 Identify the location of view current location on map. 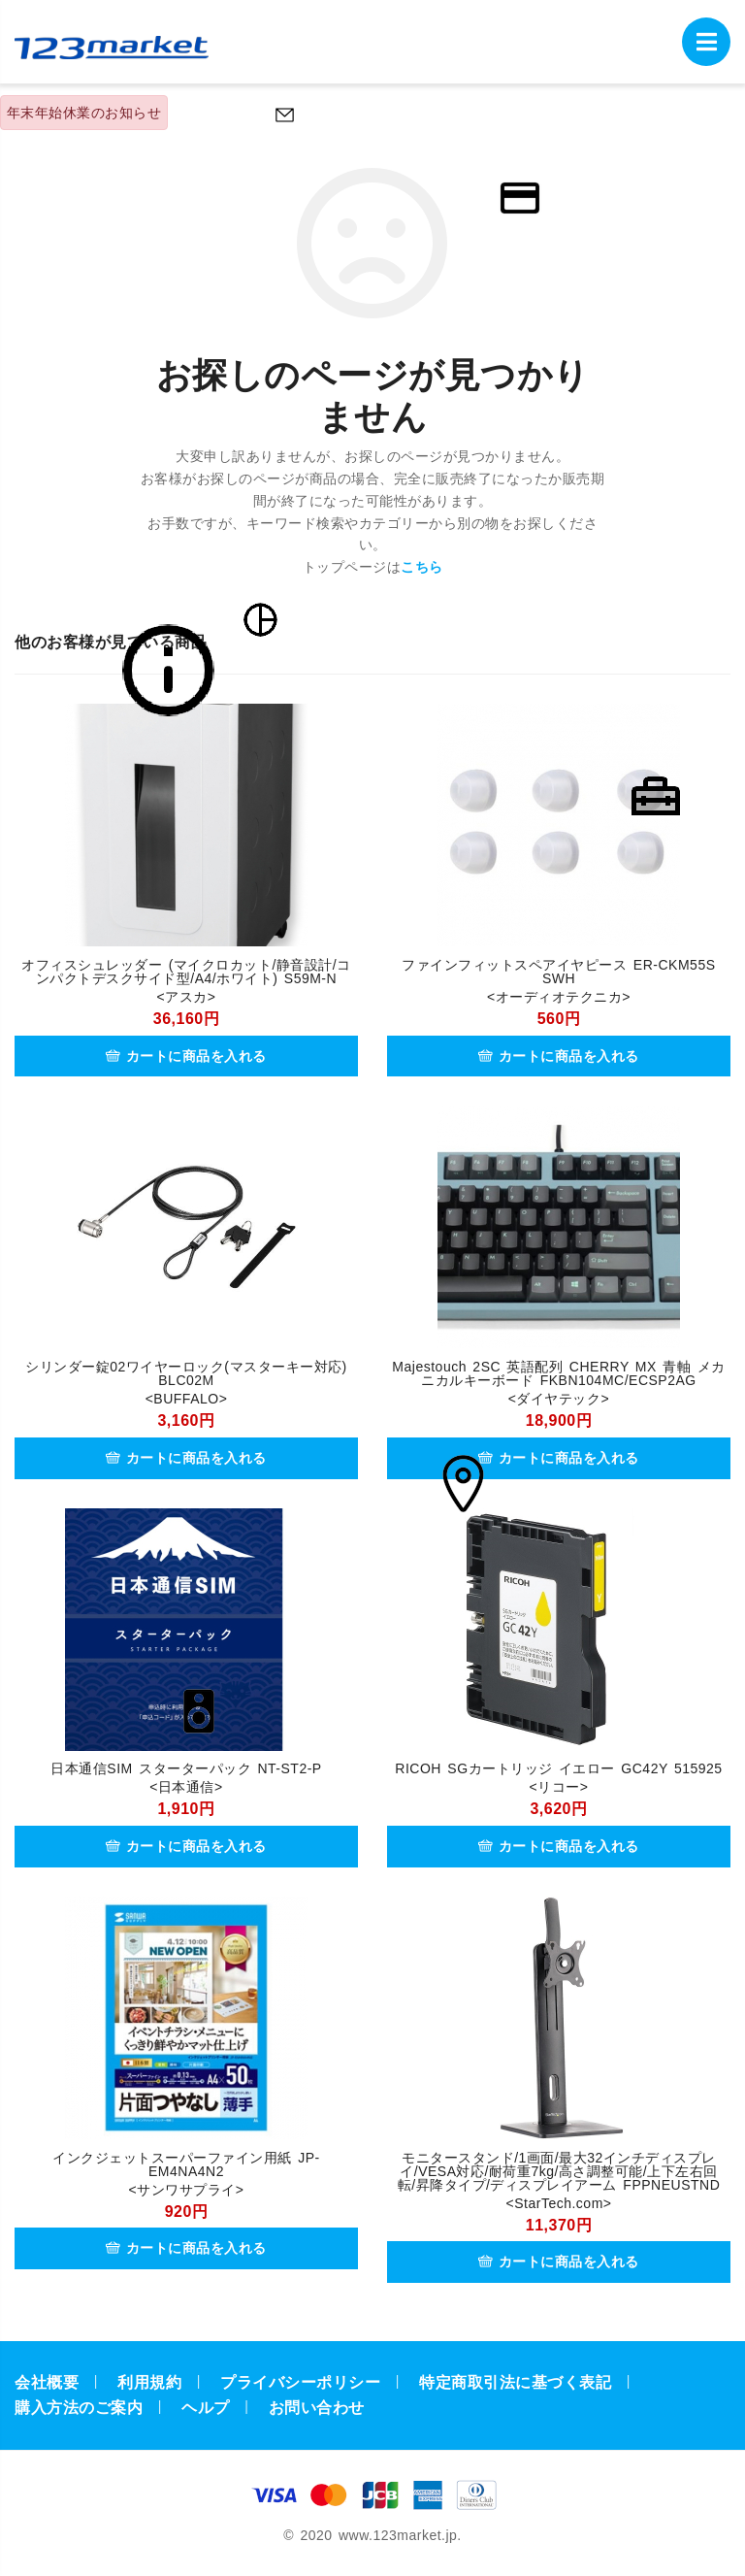
(463, 1483).